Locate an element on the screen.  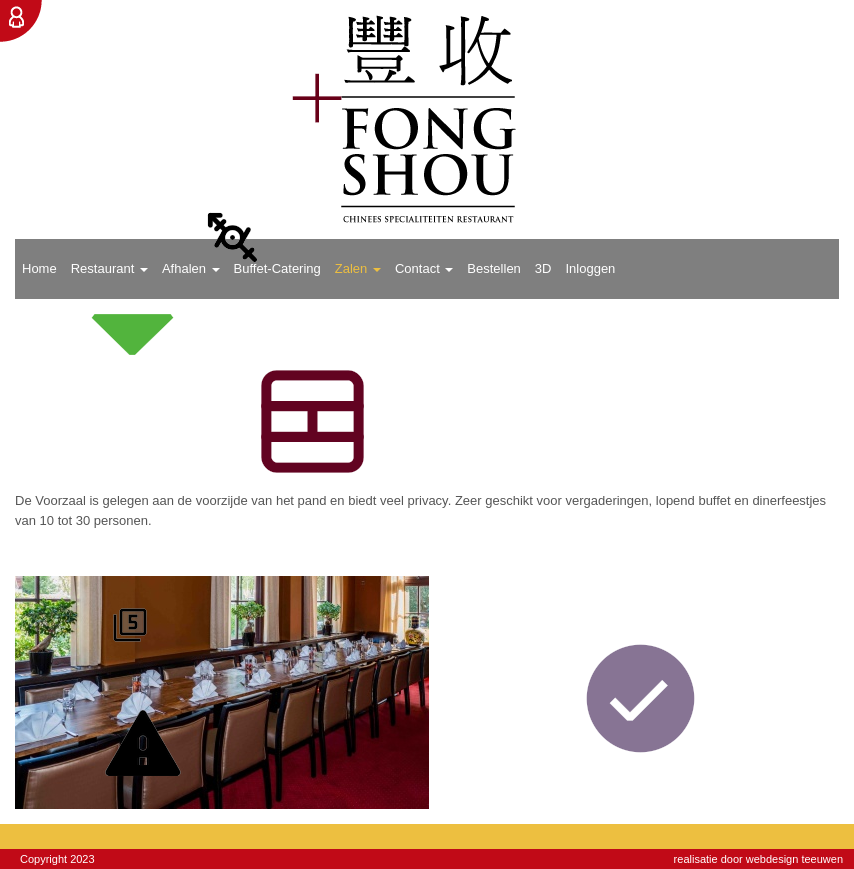
expand a dropdown menu or list is located at coordinates (132, 334).